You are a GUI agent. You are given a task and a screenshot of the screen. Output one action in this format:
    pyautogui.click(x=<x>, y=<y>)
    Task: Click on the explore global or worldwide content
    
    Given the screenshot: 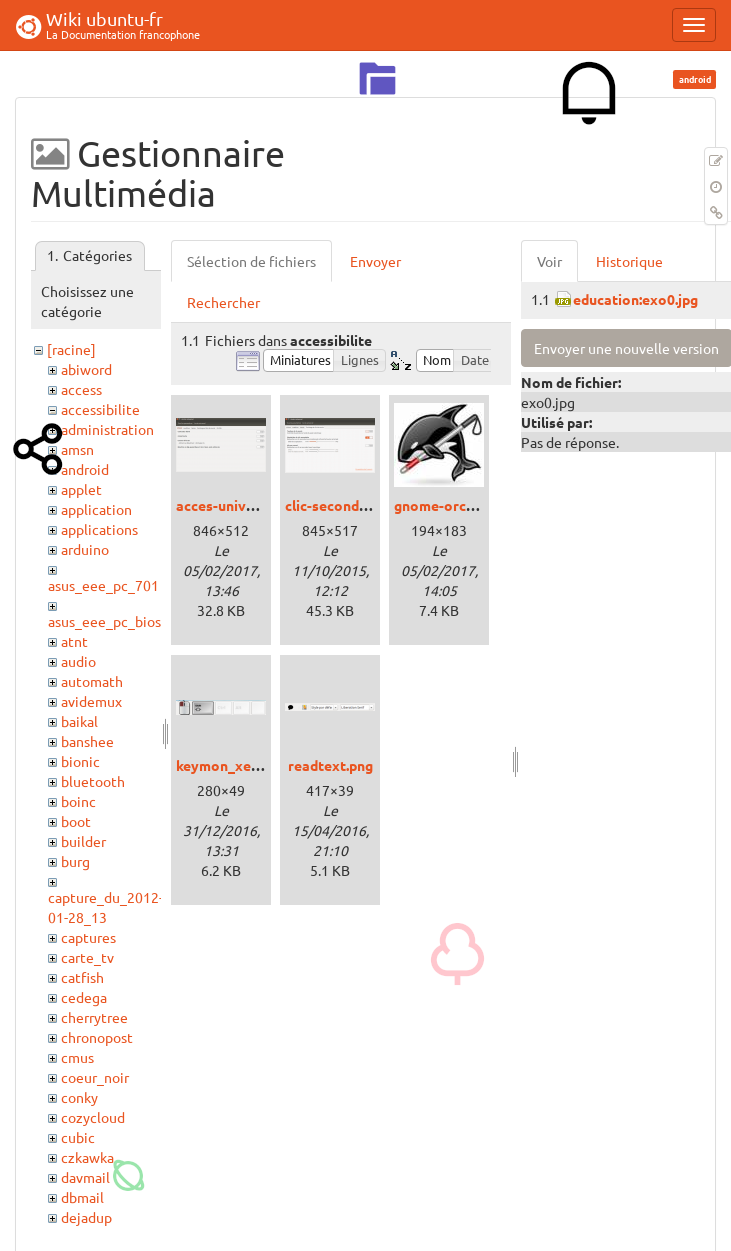 What is the action you would take?
    pyautogui.click(x=128, y=1176)
    